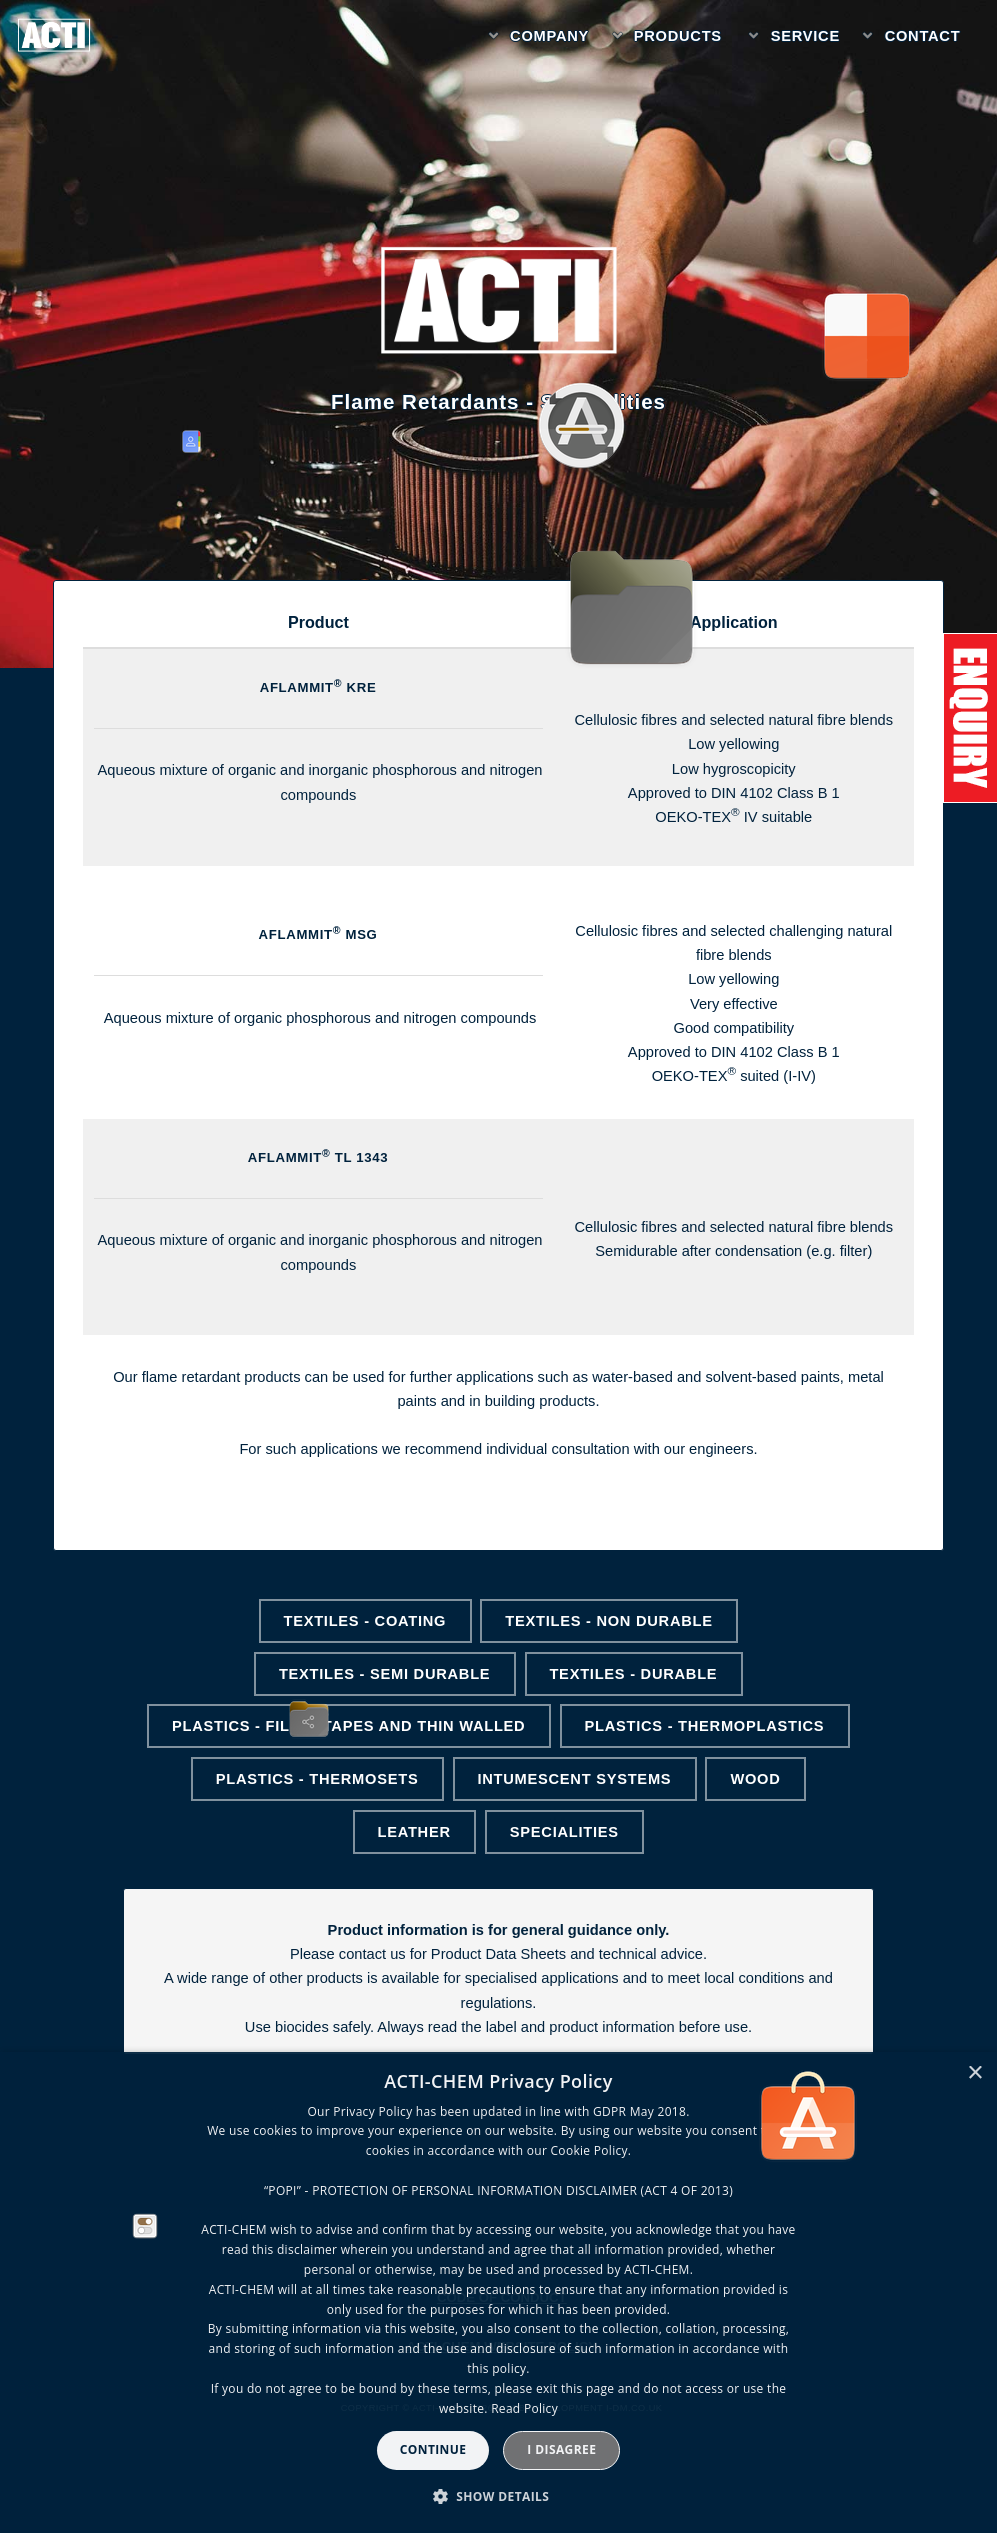 The image size is (997, 2533). What do you see at coordinates (309, 1719) in the screenshot?
I see `access your public shared folder` at bounding box center [309, 1719].